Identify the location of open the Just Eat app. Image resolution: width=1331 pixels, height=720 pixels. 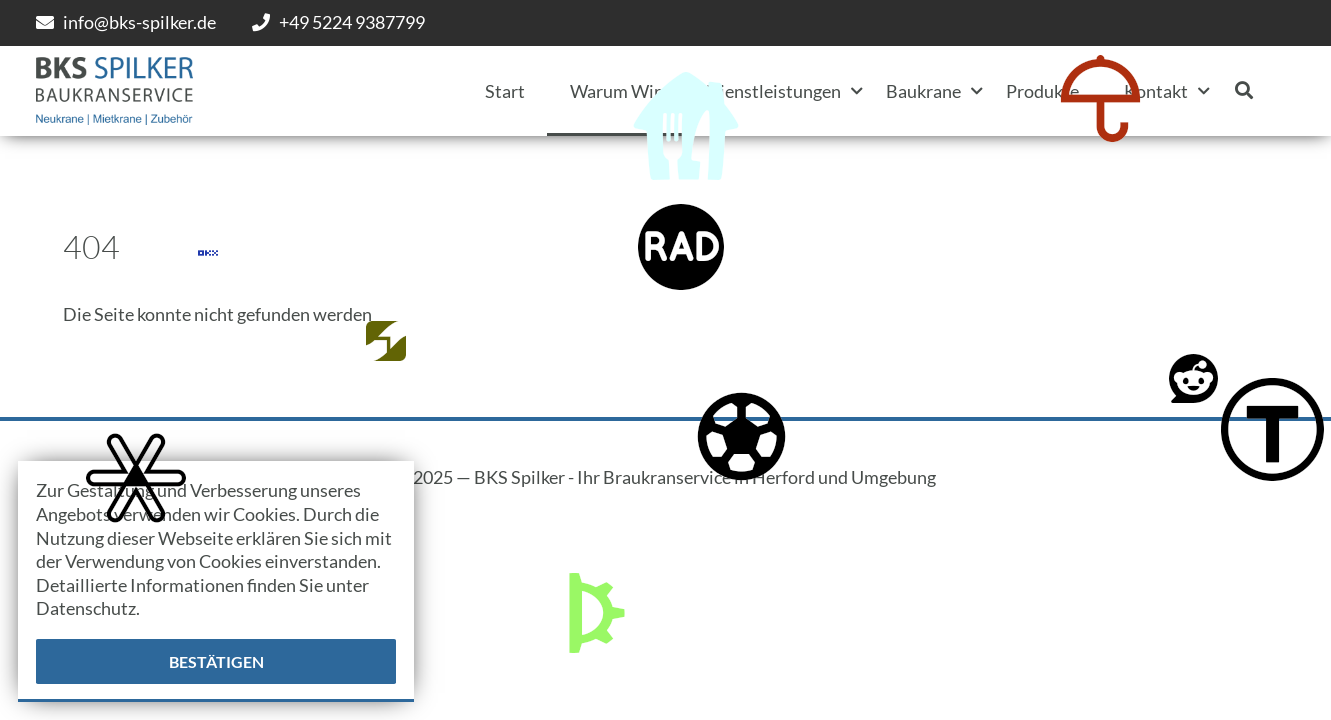
(686, 126).